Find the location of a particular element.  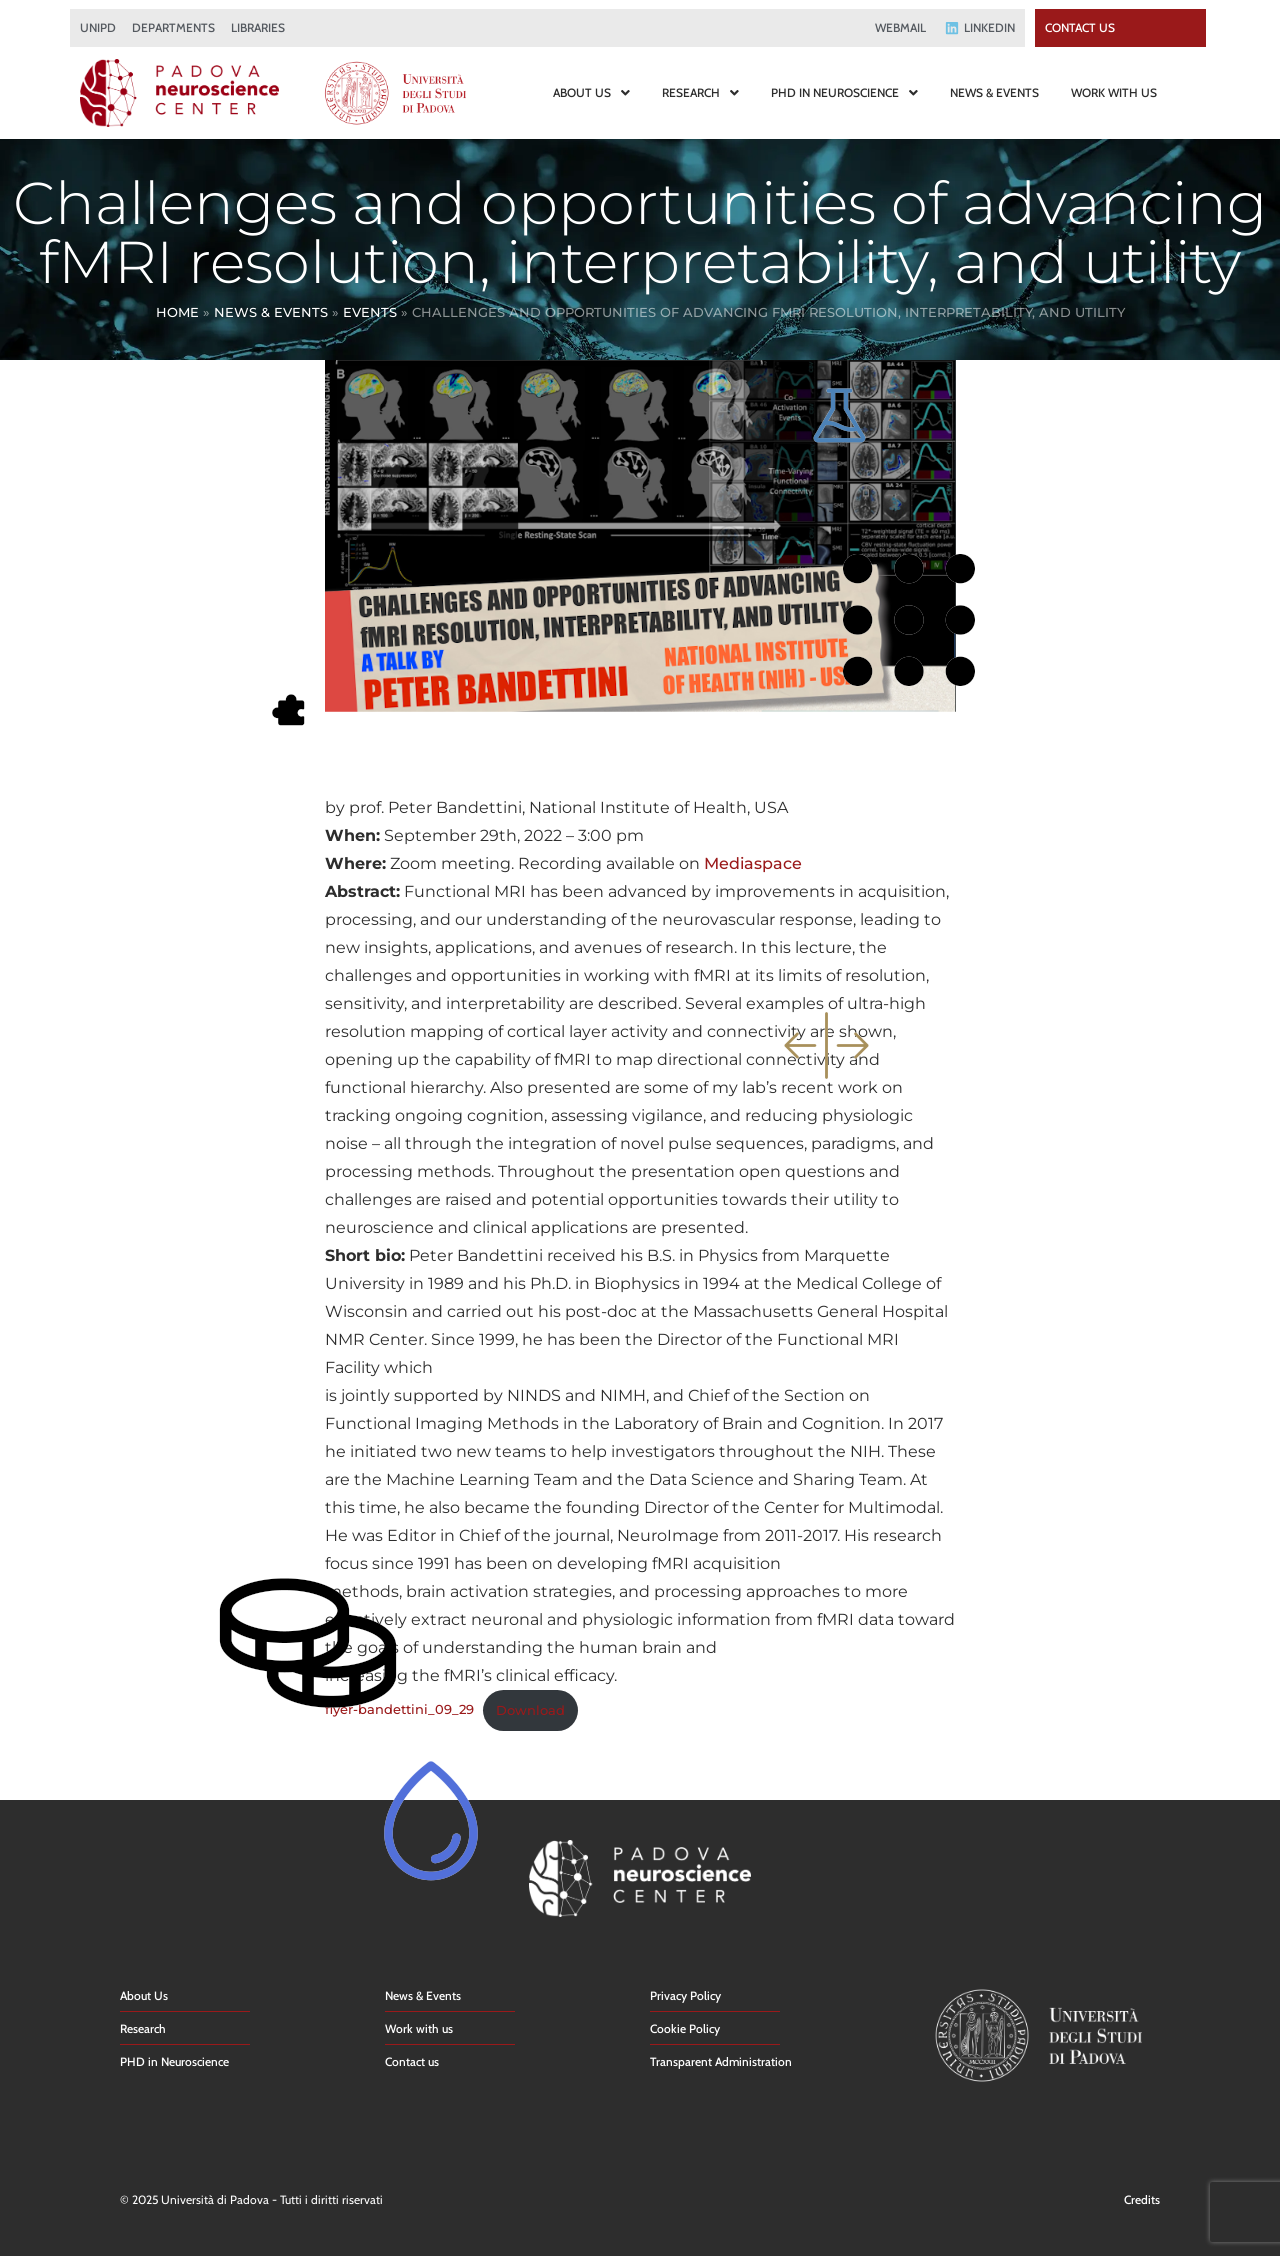

open app drawer or launcher is located at coordinates (909, 620).